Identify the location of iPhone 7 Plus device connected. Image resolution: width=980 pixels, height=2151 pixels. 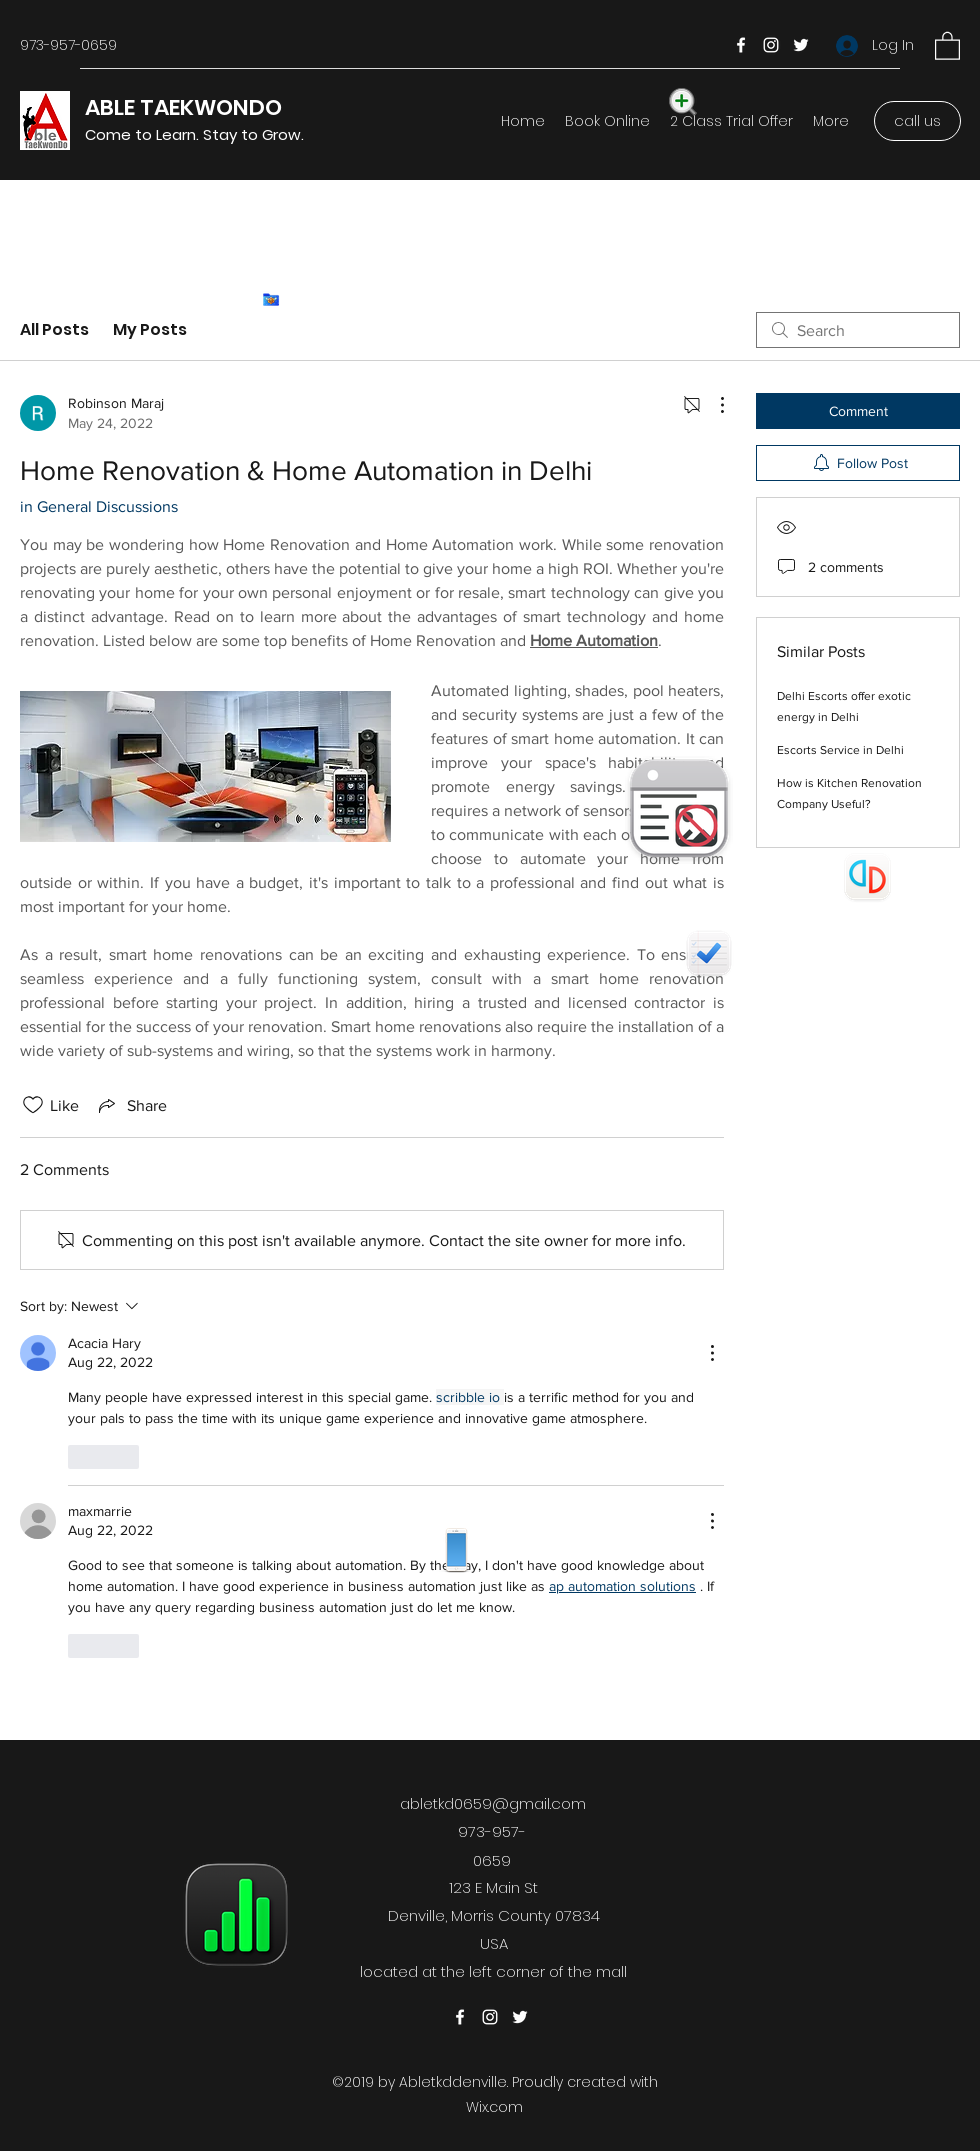
(456, 1550).